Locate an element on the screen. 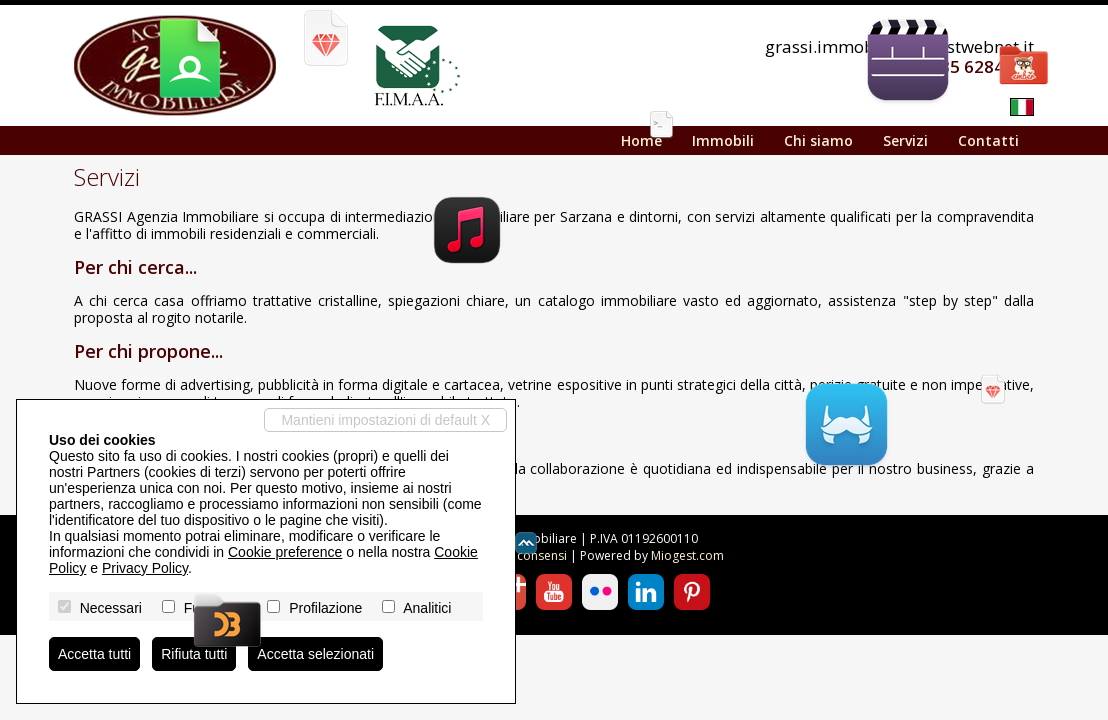 The width and height of the screenshot is (1108, 720). a renderdoc capture file is located at coordinates (190, 60).